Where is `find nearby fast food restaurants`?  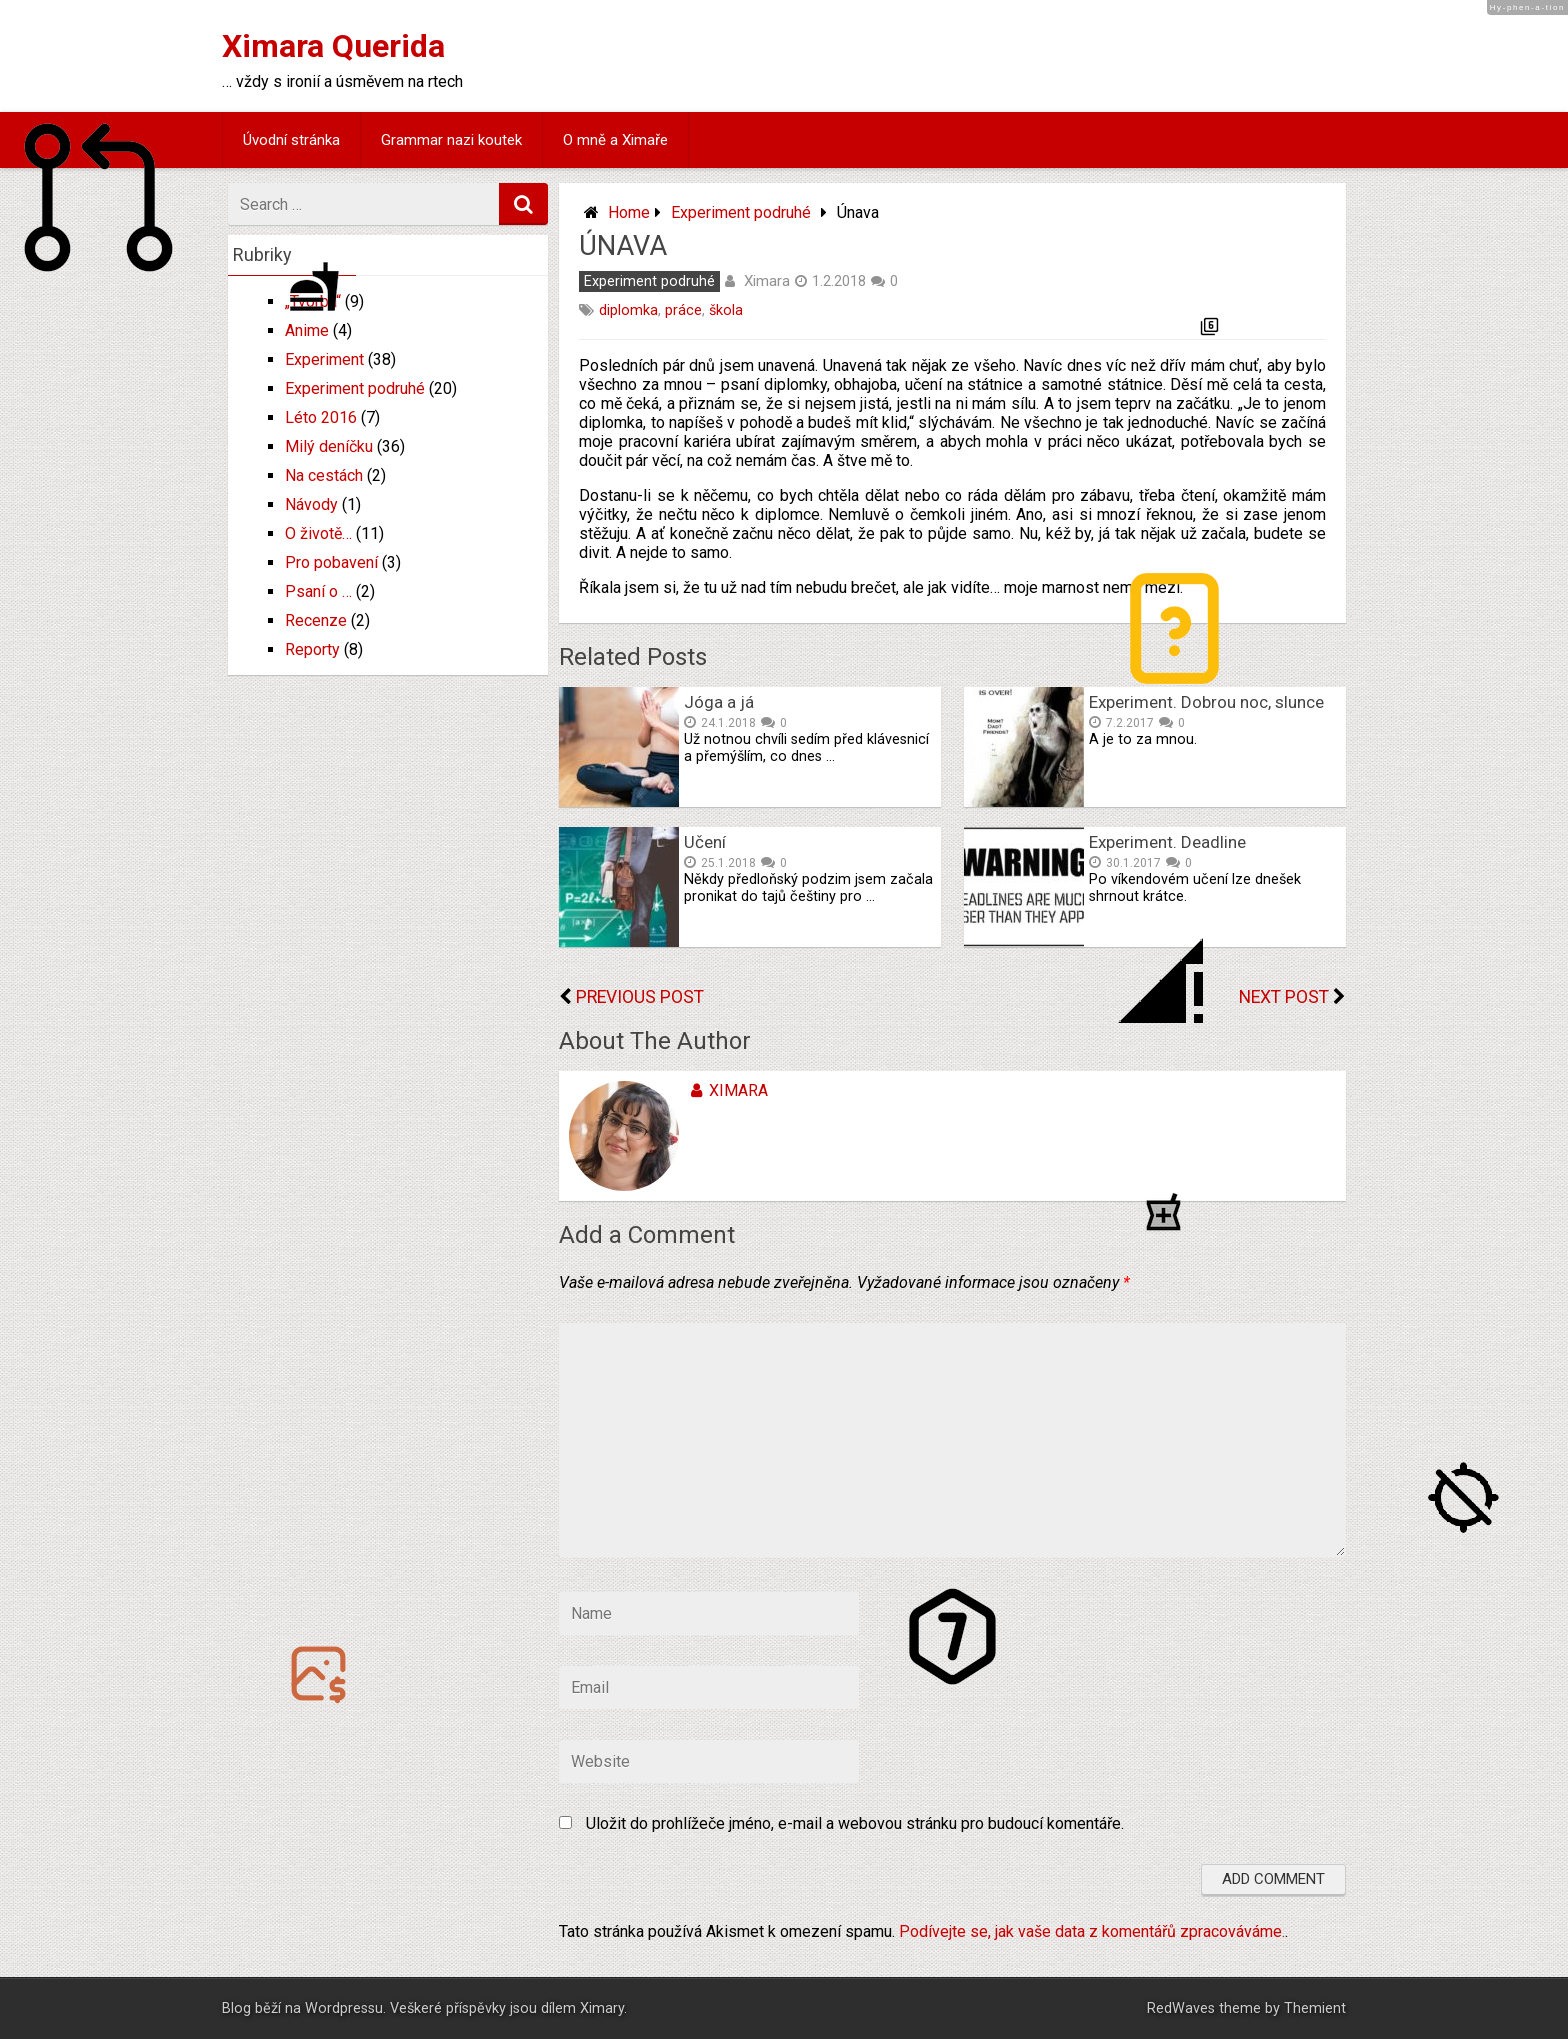
find nearby fast food restaurants is located at coordinates (314, 286).